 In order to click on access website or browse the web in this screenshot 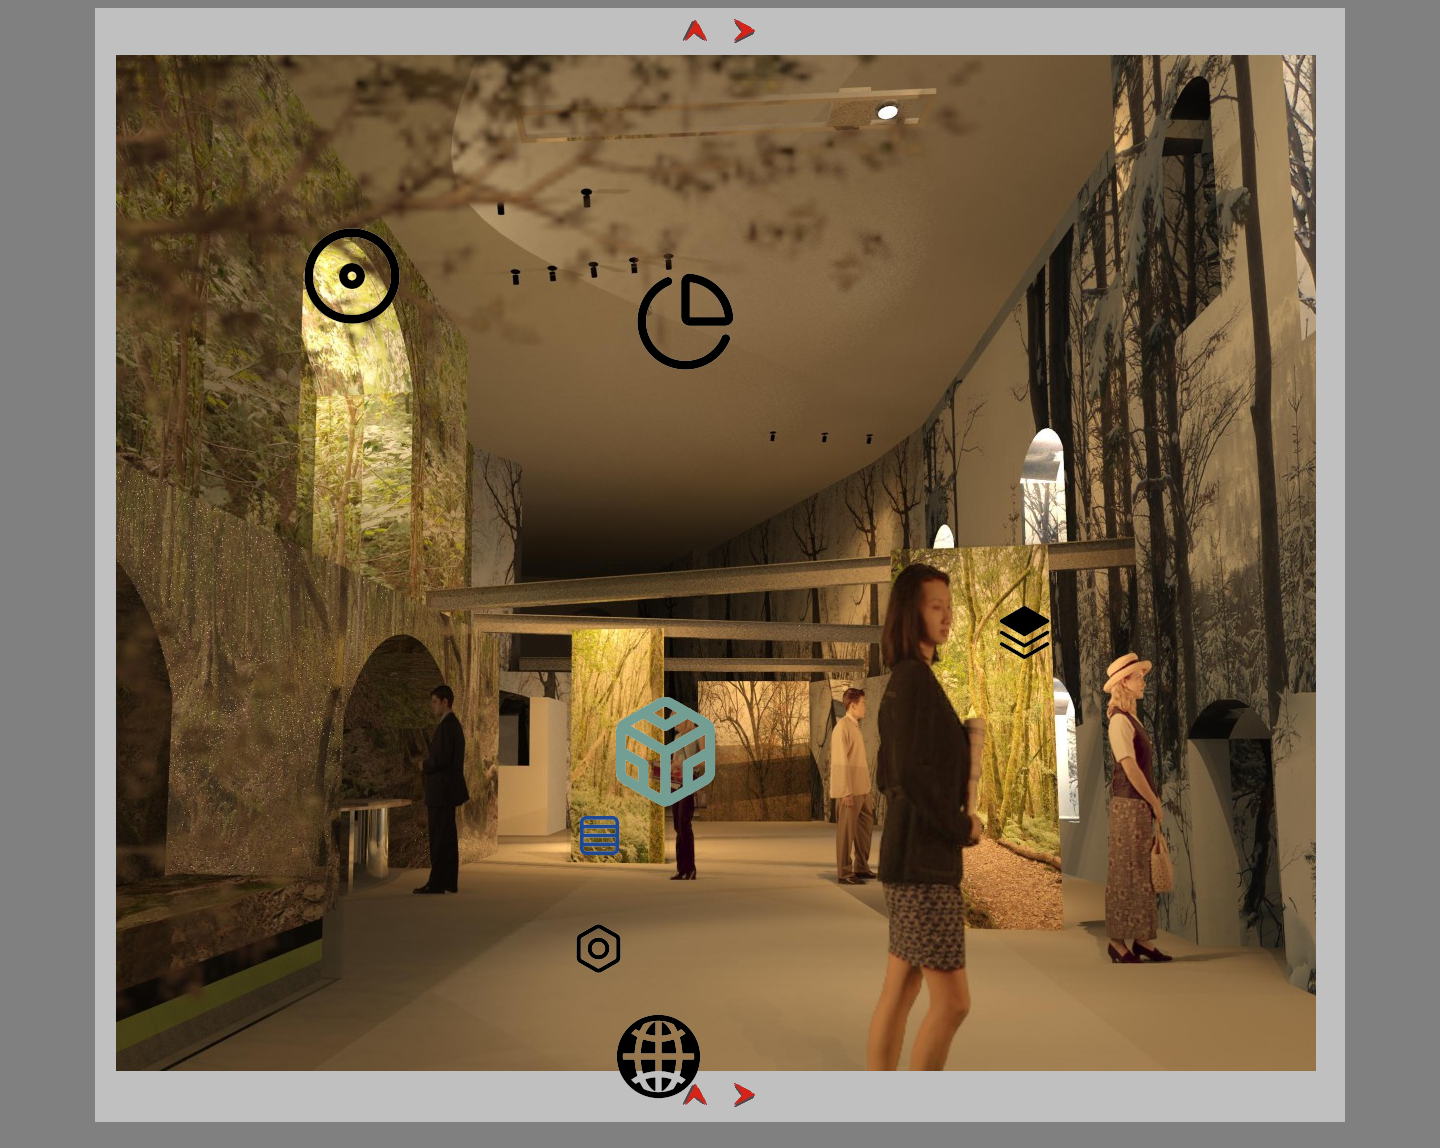, I will do `click(658, 1056)`.